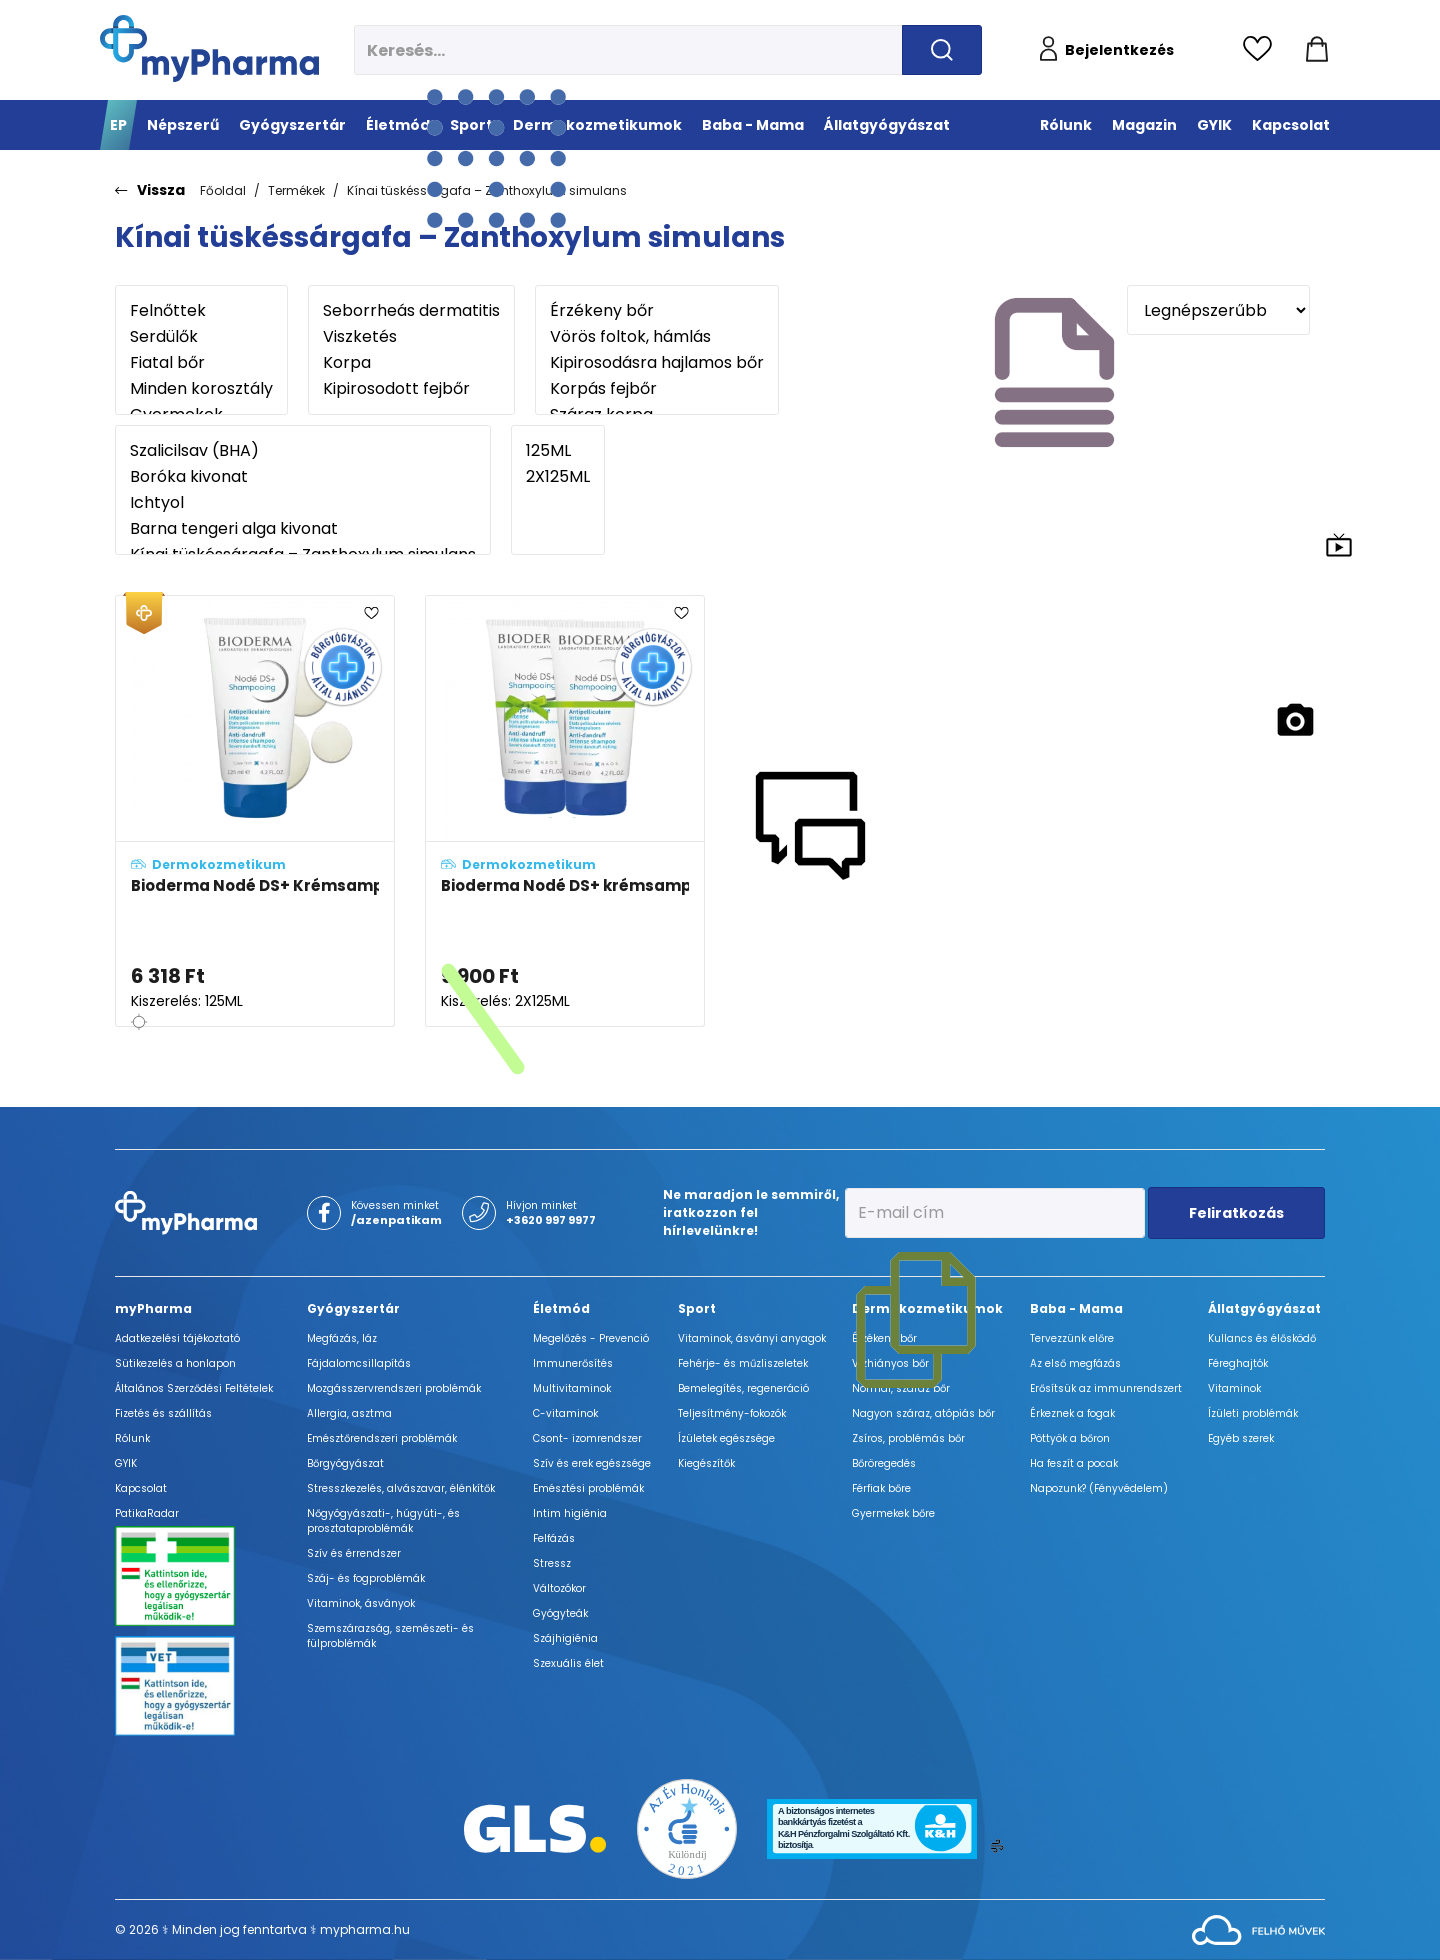 The height and width of the screenshot is (1960, 1440). What do you see at coordinates (496, 158) in the screenshot?
I see `remove all borders from selected element` at bounding box center [496, 158].